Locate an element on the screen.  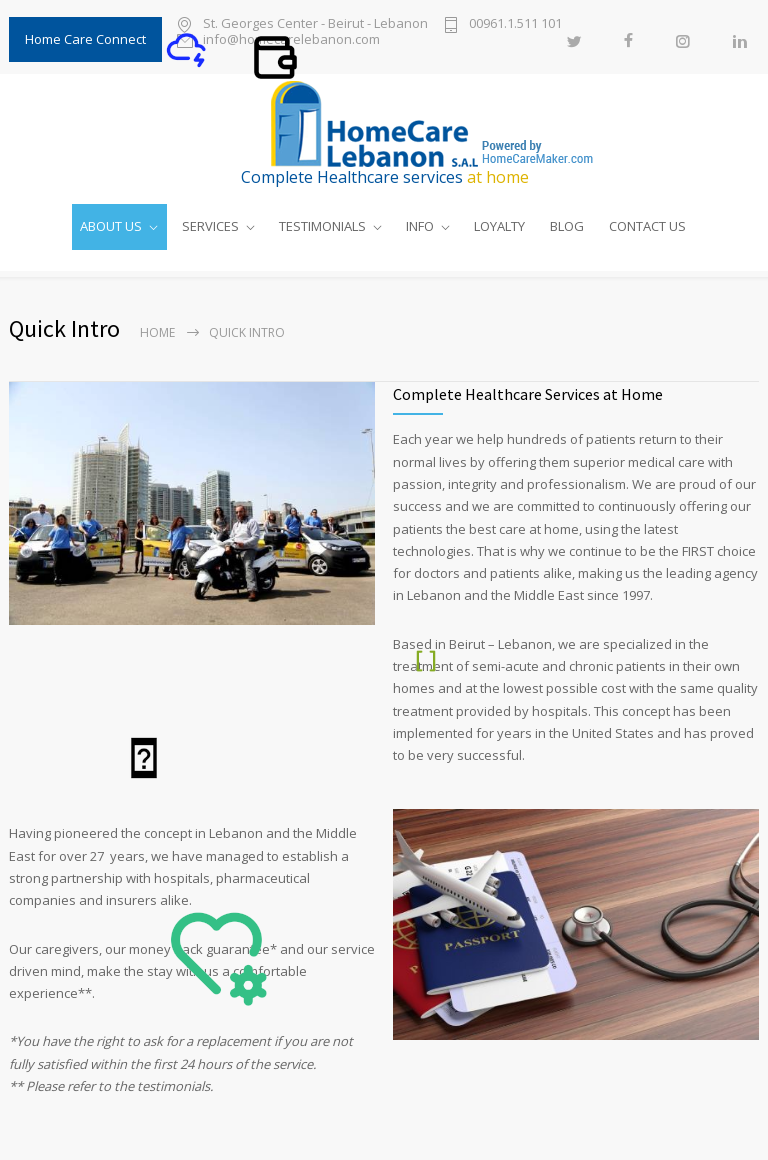
insert code or text brackets is located at coordinates (426, 661).